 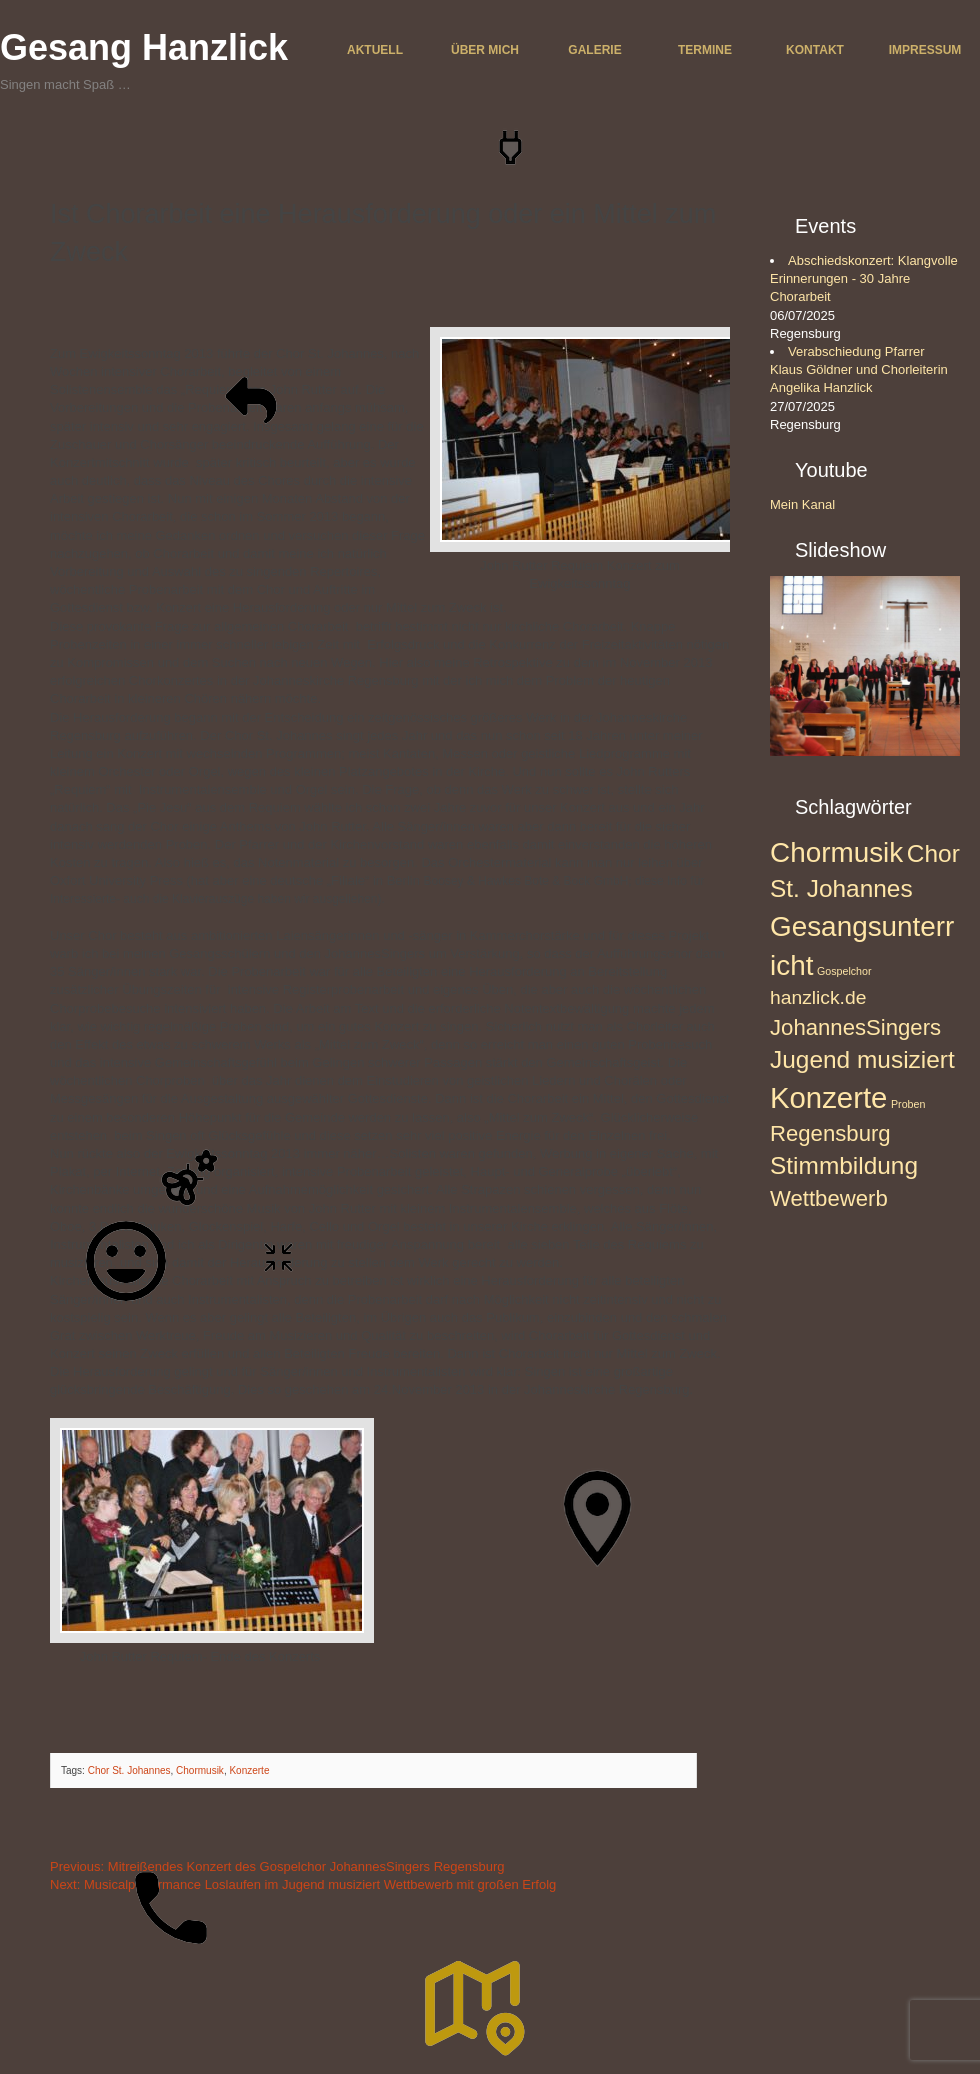 What do you see at coordinates (278, 1257) in the screenshot?
I see `exit fullscreen mode` at bounding box center [278, 1257].